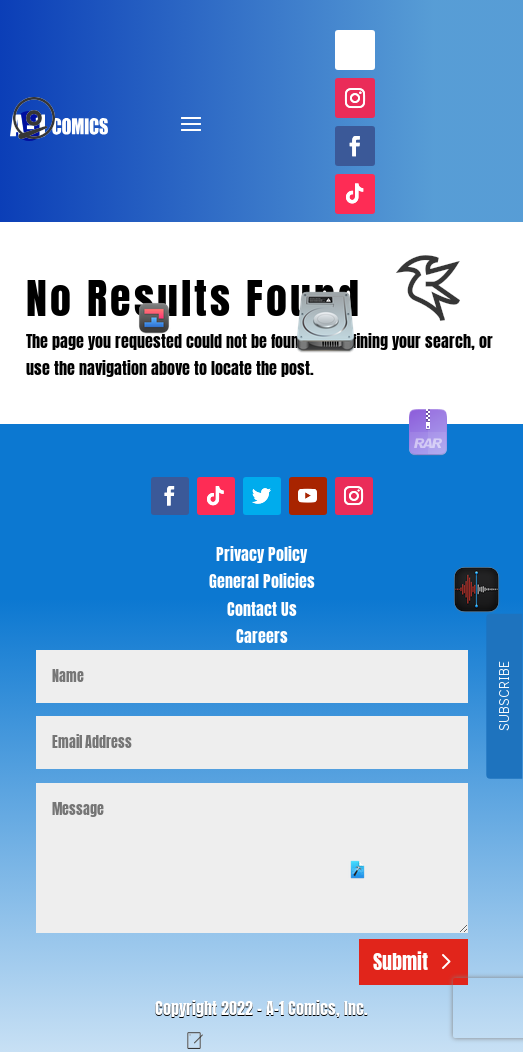 The height and width of the screenshot is (1052, 523). What do you see at coordinates (34, 118) in the screenshot?
I see `open disk utility to manage storage devices` at bounding box center [34, 118].